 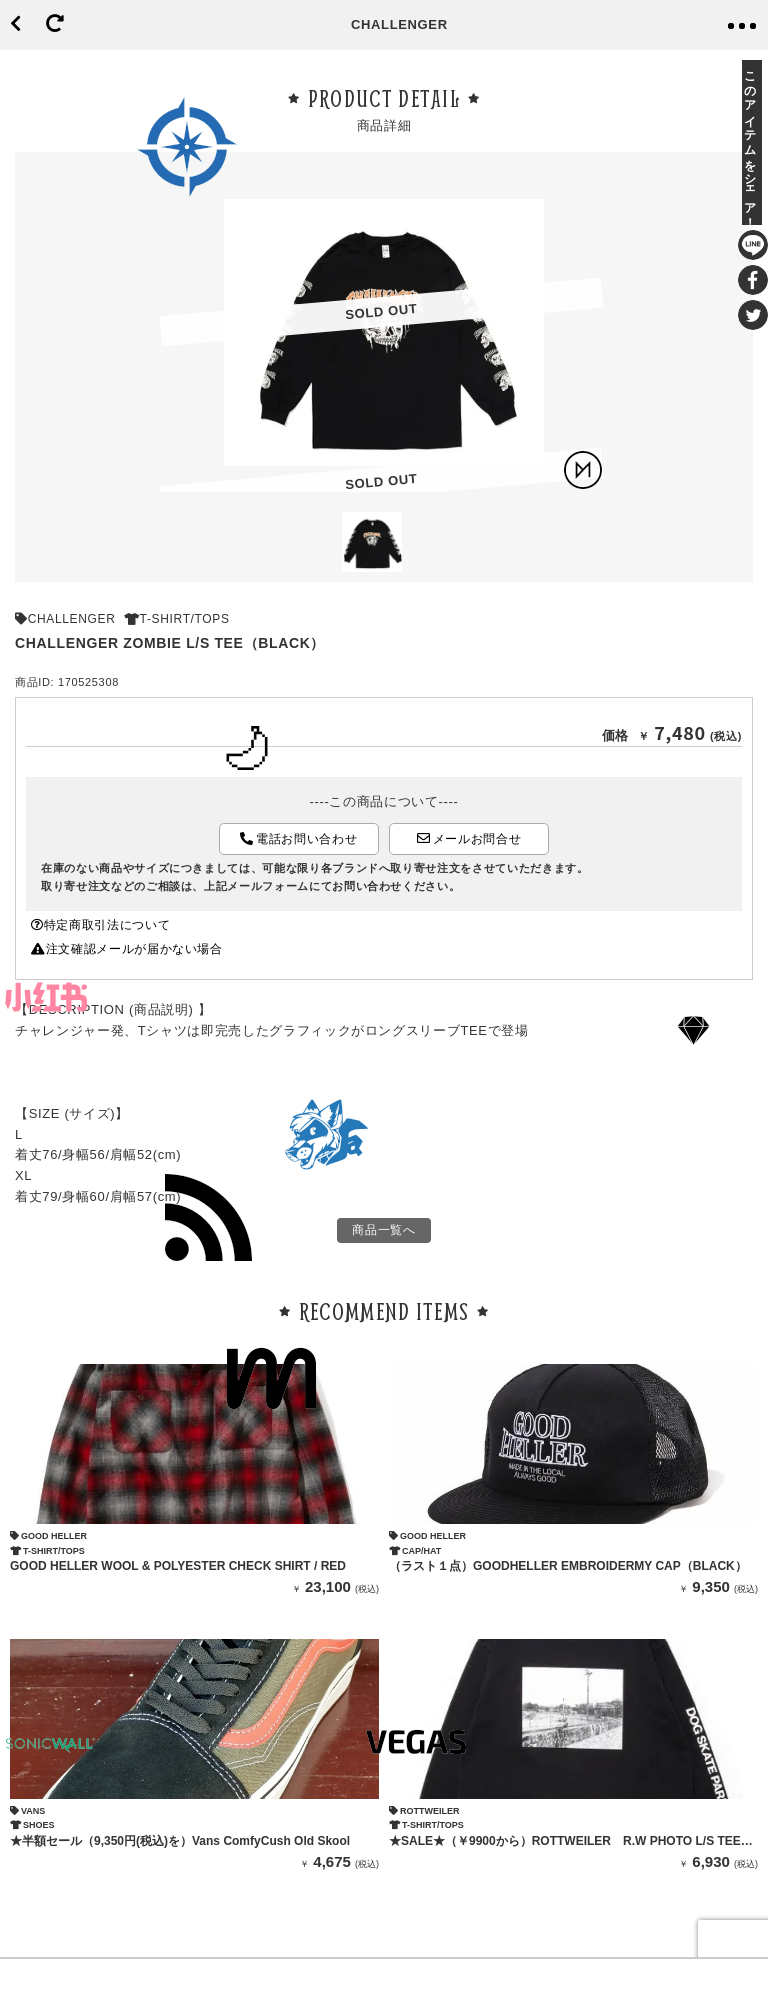 What do you see at coordinates (247, 748) in the screenshot?
I see `visit gamebanana website` at bounding box center [247, 748].